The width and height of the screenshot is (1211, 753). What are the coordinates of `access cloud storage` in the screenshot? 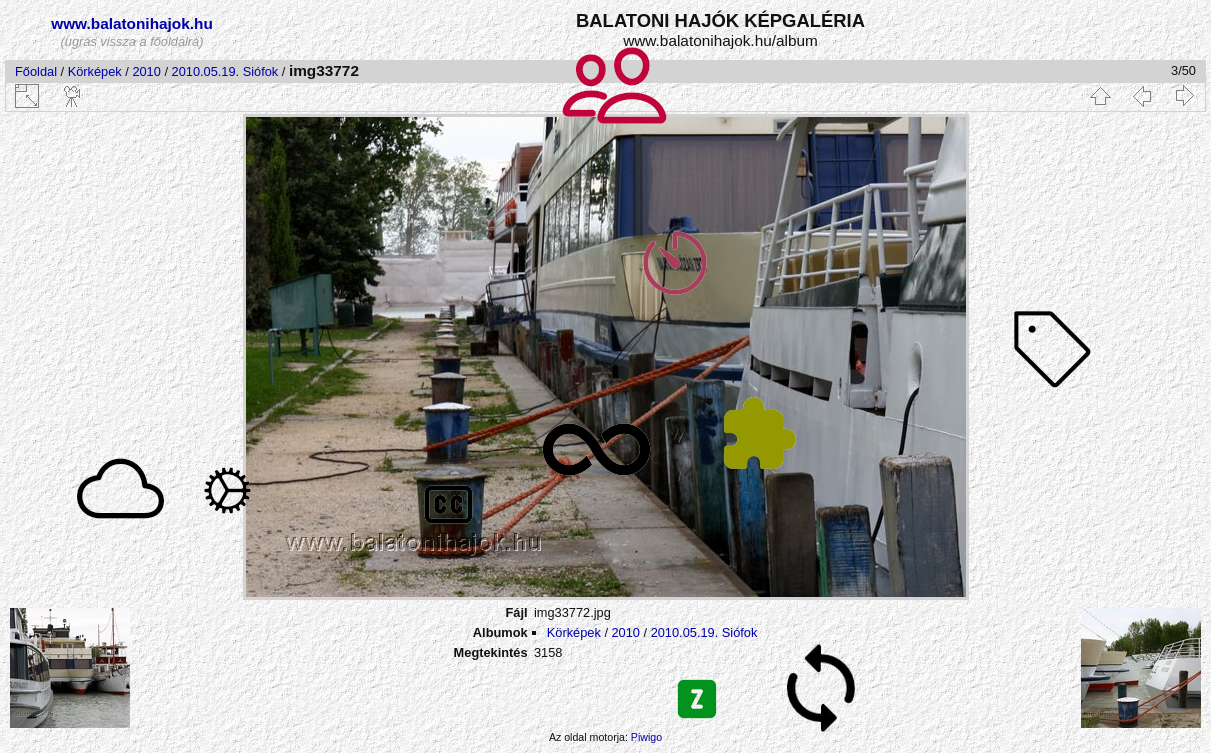 It's located at (120, 488).